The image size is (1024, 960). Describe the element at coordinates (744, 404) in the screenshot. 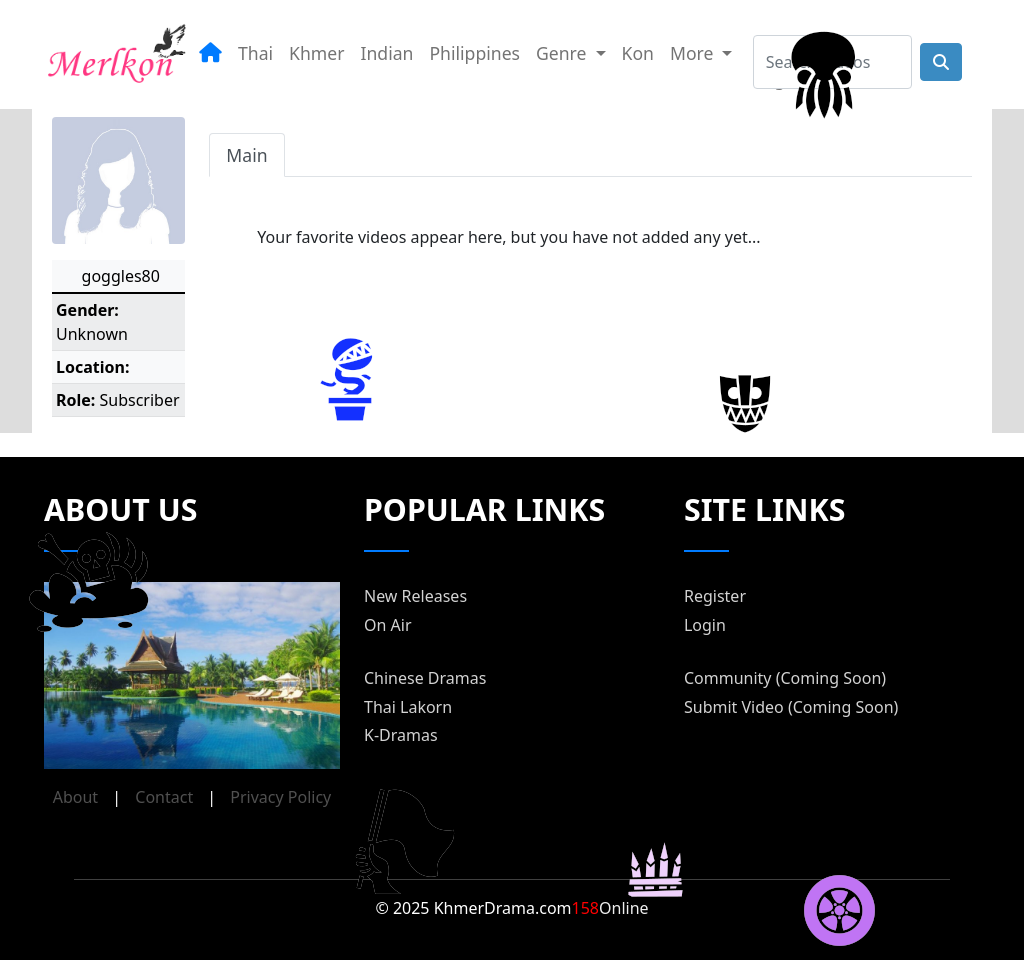

I see `access tribal or cultural themed game content` at that location.